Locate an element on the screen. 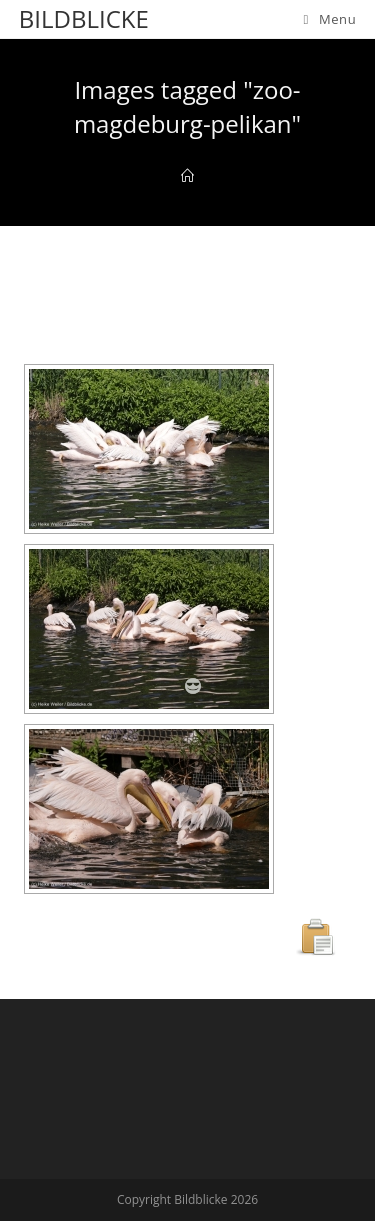 The image size is (375, 1221). react with a cool or confident emoji is located at coordinates (193, 686).